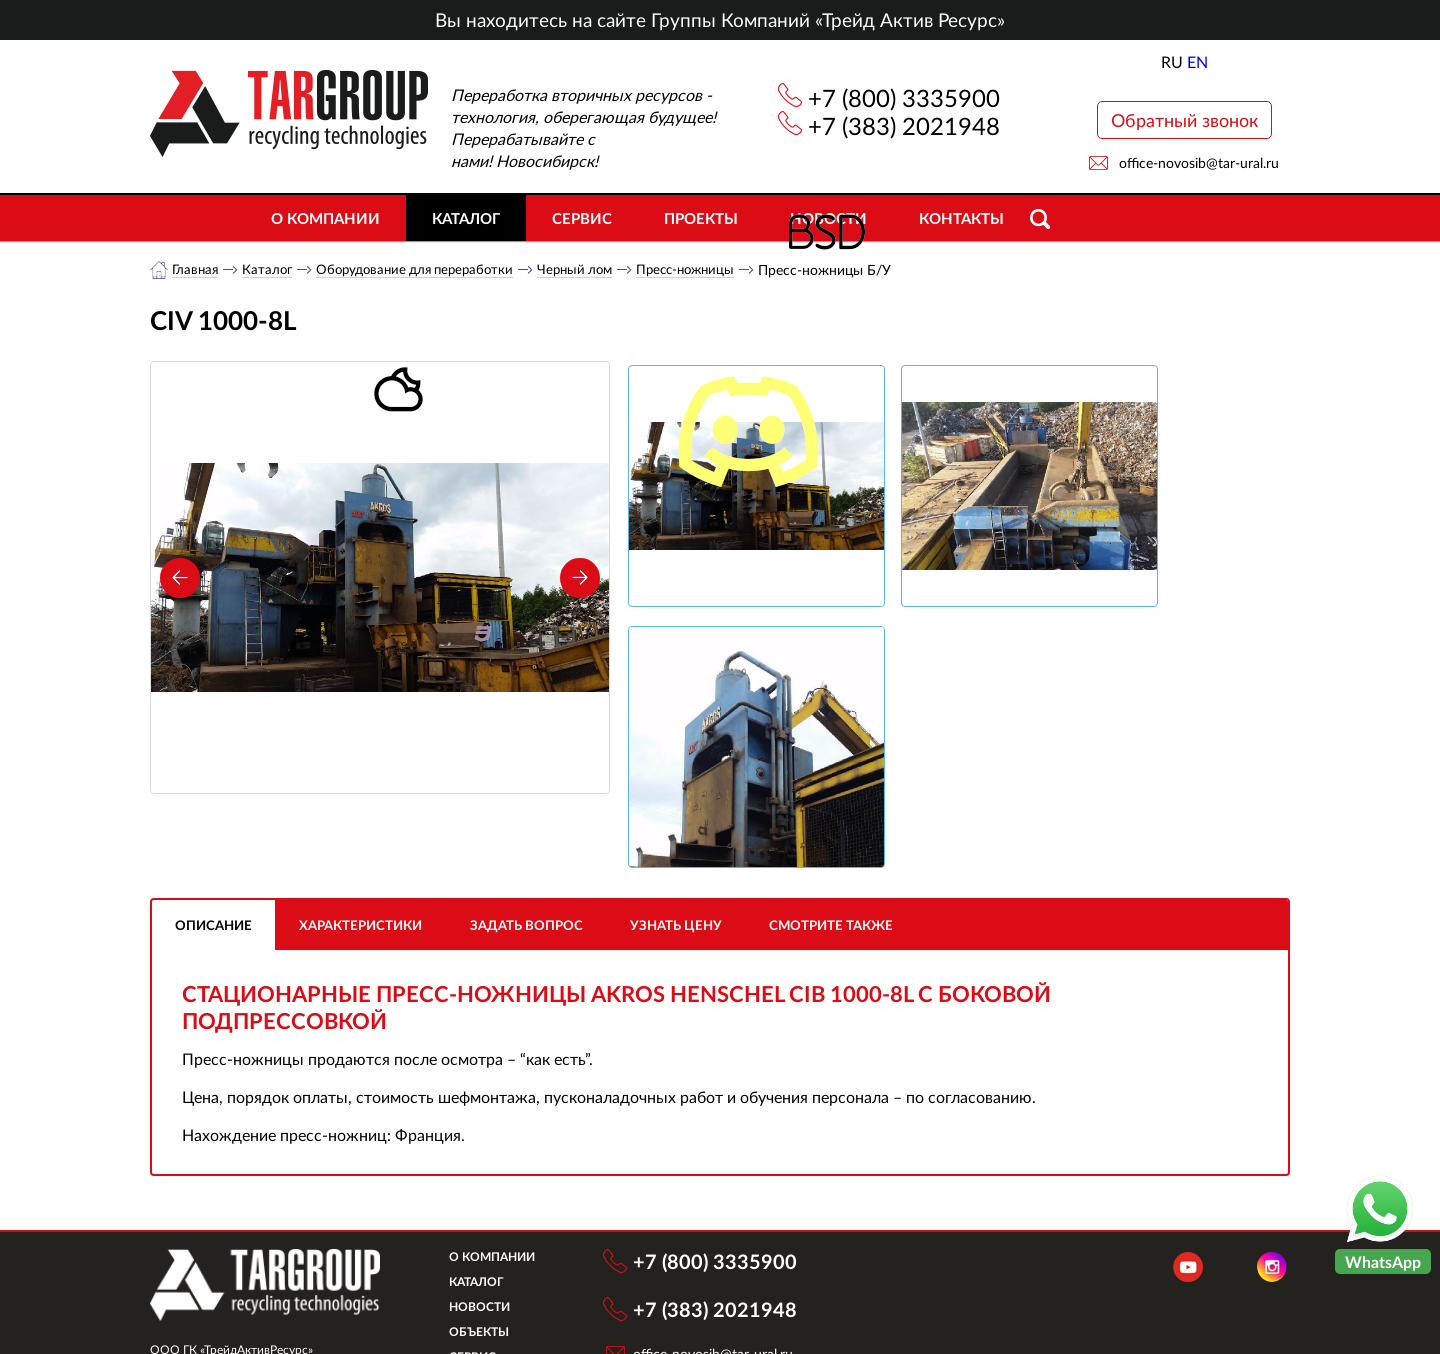 The width and height of the screenshot is (1440, 1354). Describe the element at coordinates (748, 431) in the screenshot. I see `open Discord` at that location.